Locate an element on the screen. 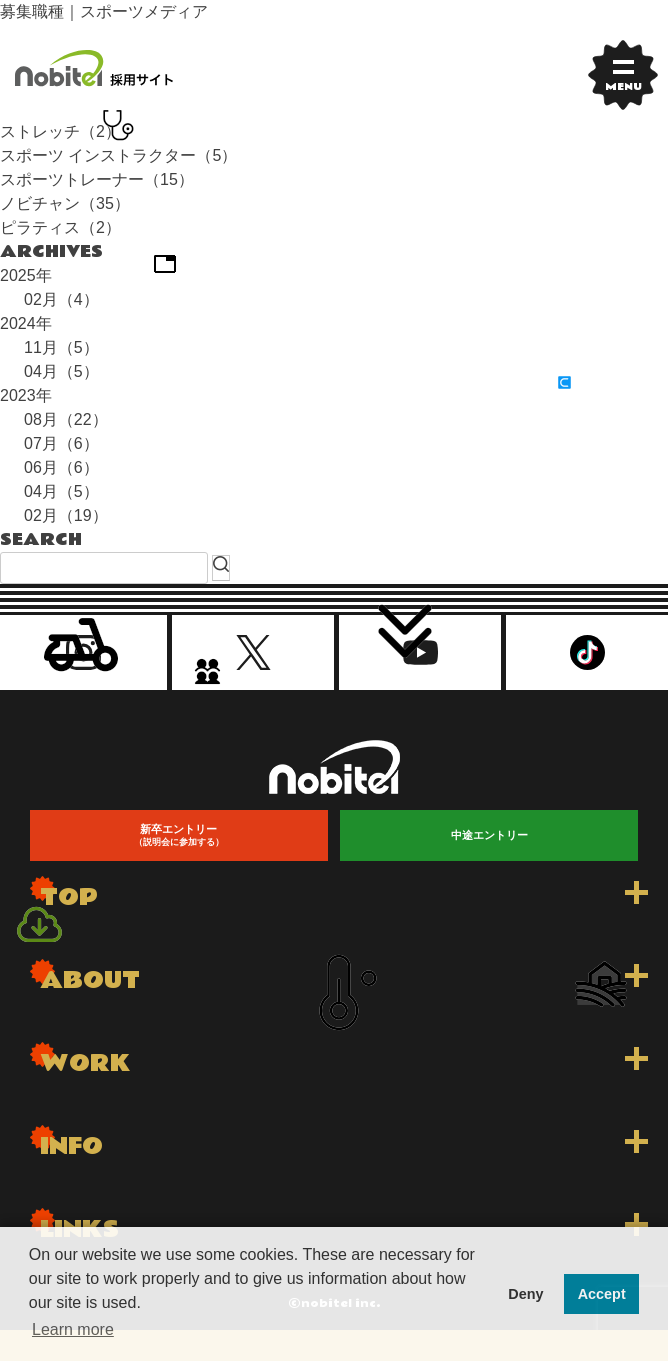  access health or medical features is located at coordinates (116, 124).